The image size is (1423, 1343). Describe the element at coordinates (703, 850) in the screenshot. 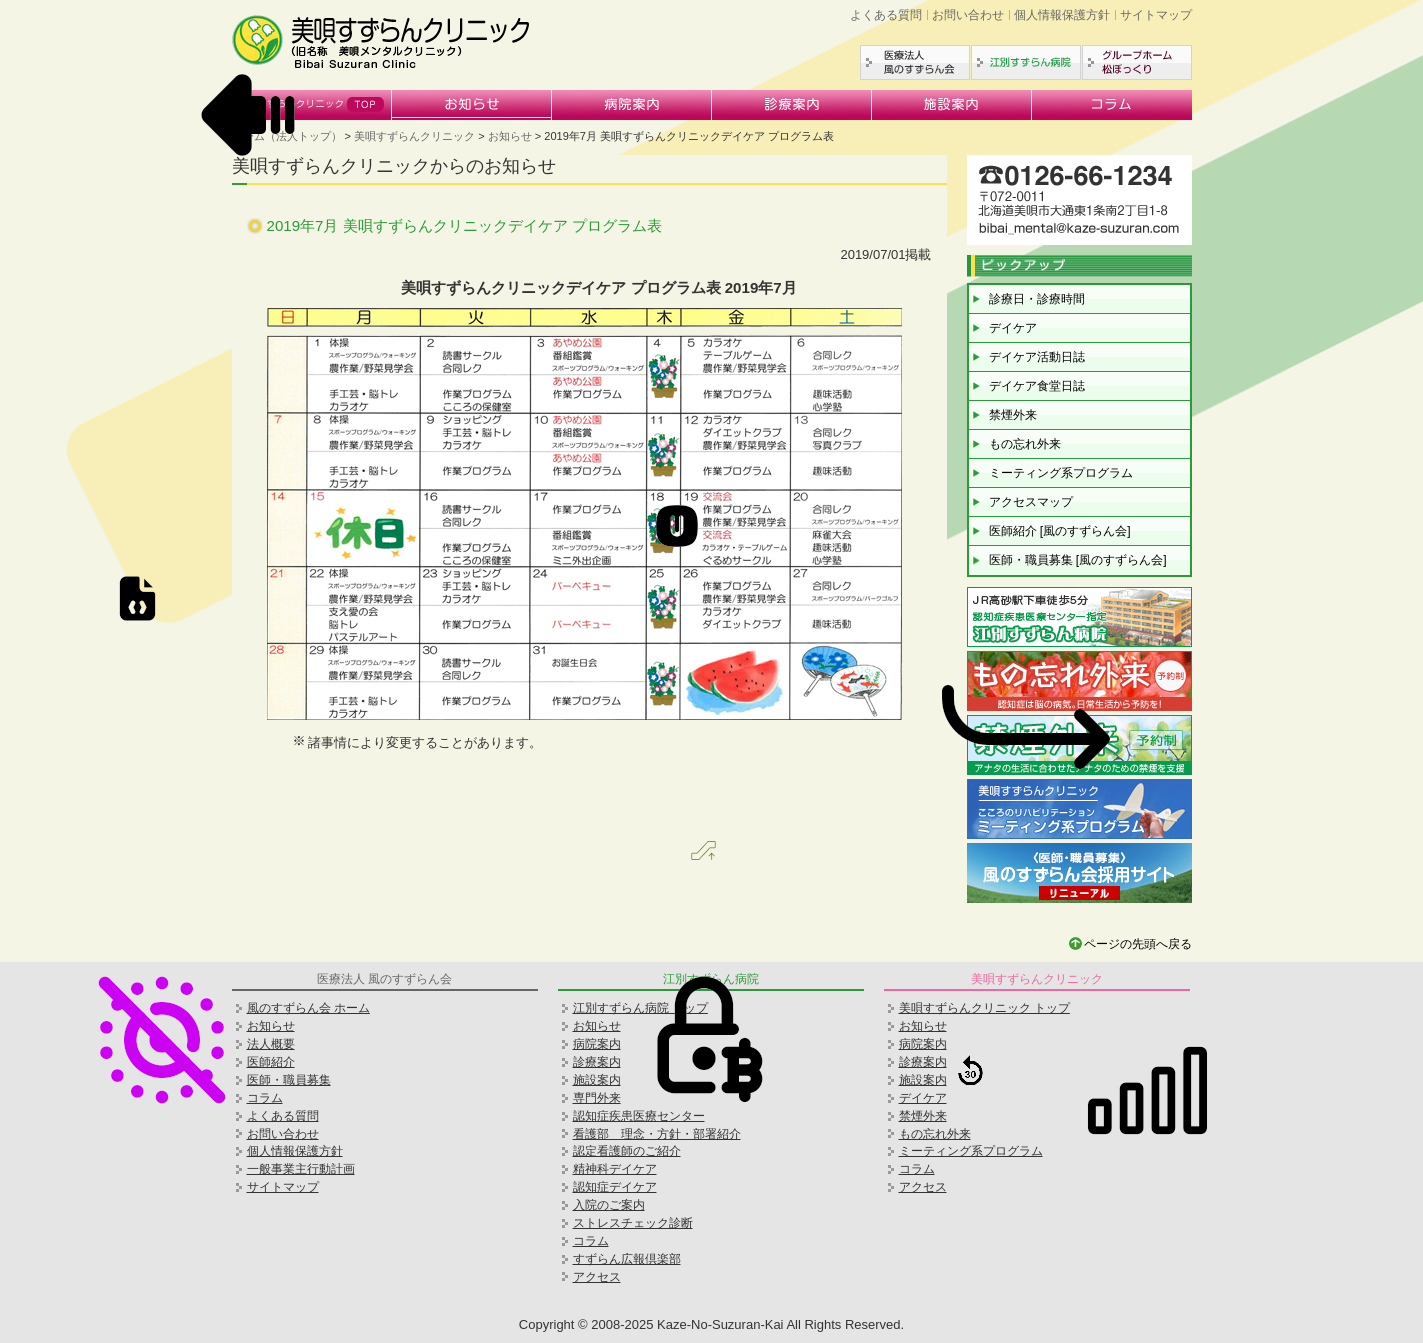

I see `indicates escalator going up` at that location.